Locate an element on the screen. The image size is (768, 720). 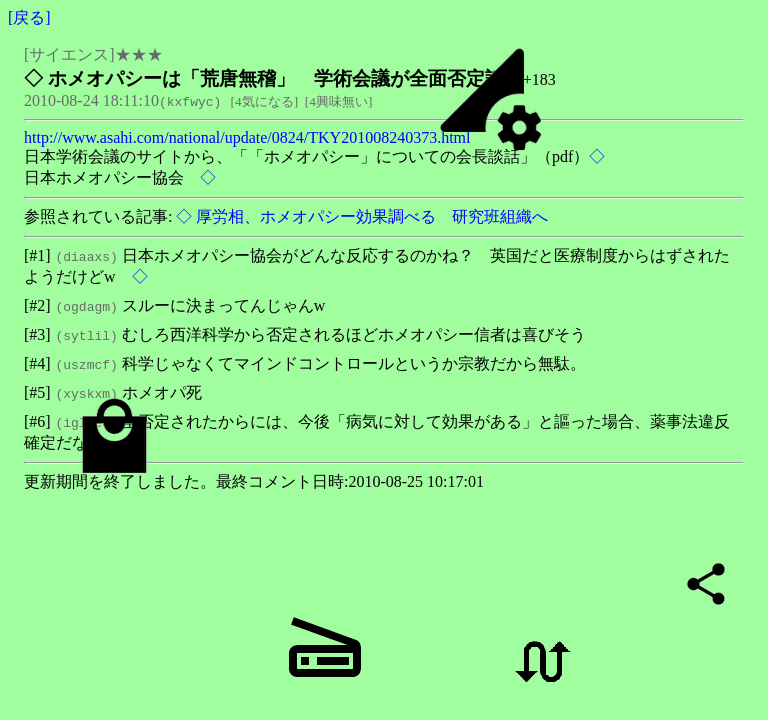
scan a document or image is located at coordinates (325, 645).